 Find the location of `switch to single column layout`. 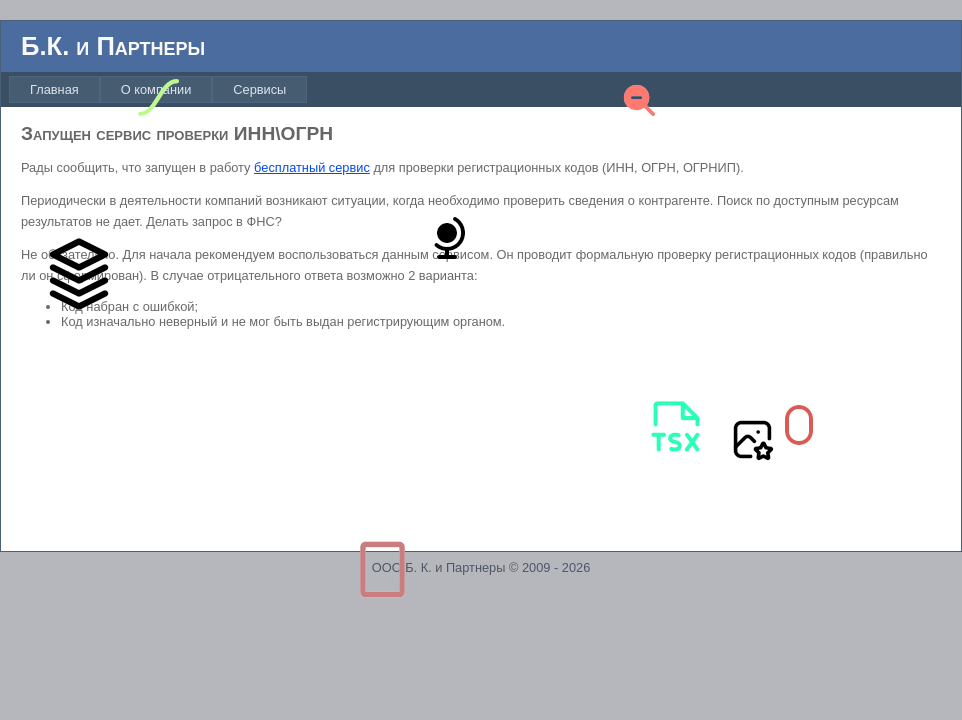

switch to single column layout is located at coordinates (382, 569).